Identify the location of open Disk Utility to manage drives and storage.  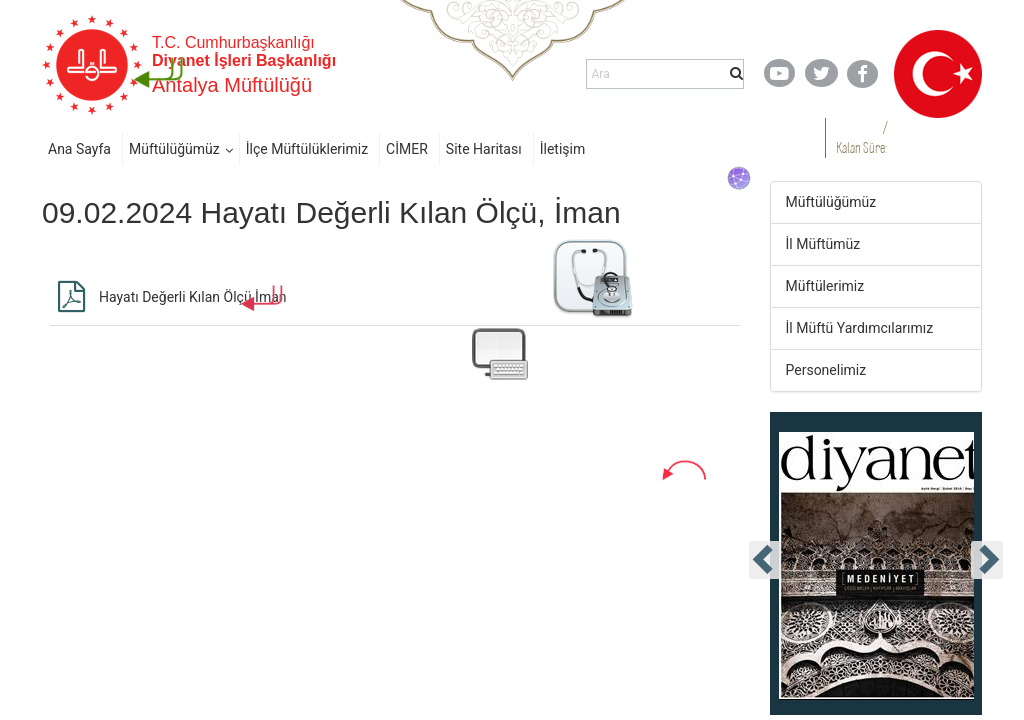
(590, 276).